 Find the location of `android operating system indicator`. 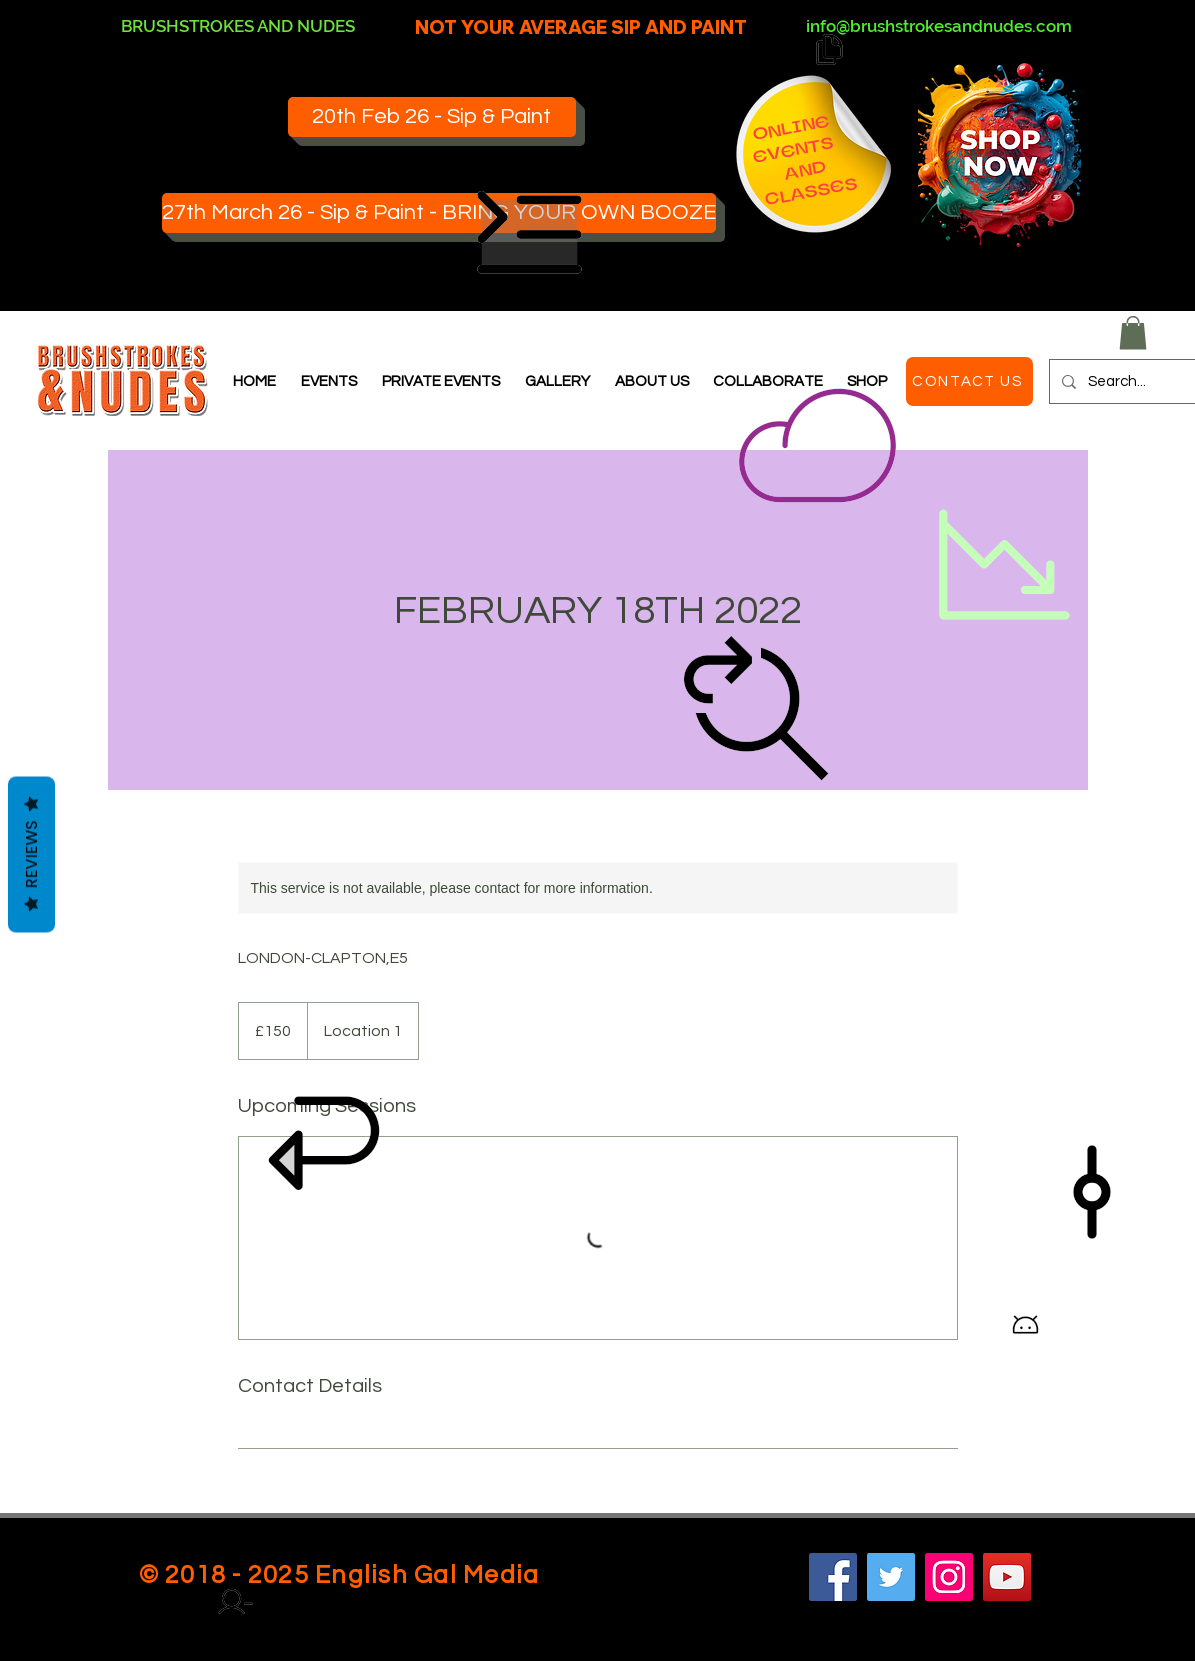

android operating system indicator is located at coordinates (1025, 1325).